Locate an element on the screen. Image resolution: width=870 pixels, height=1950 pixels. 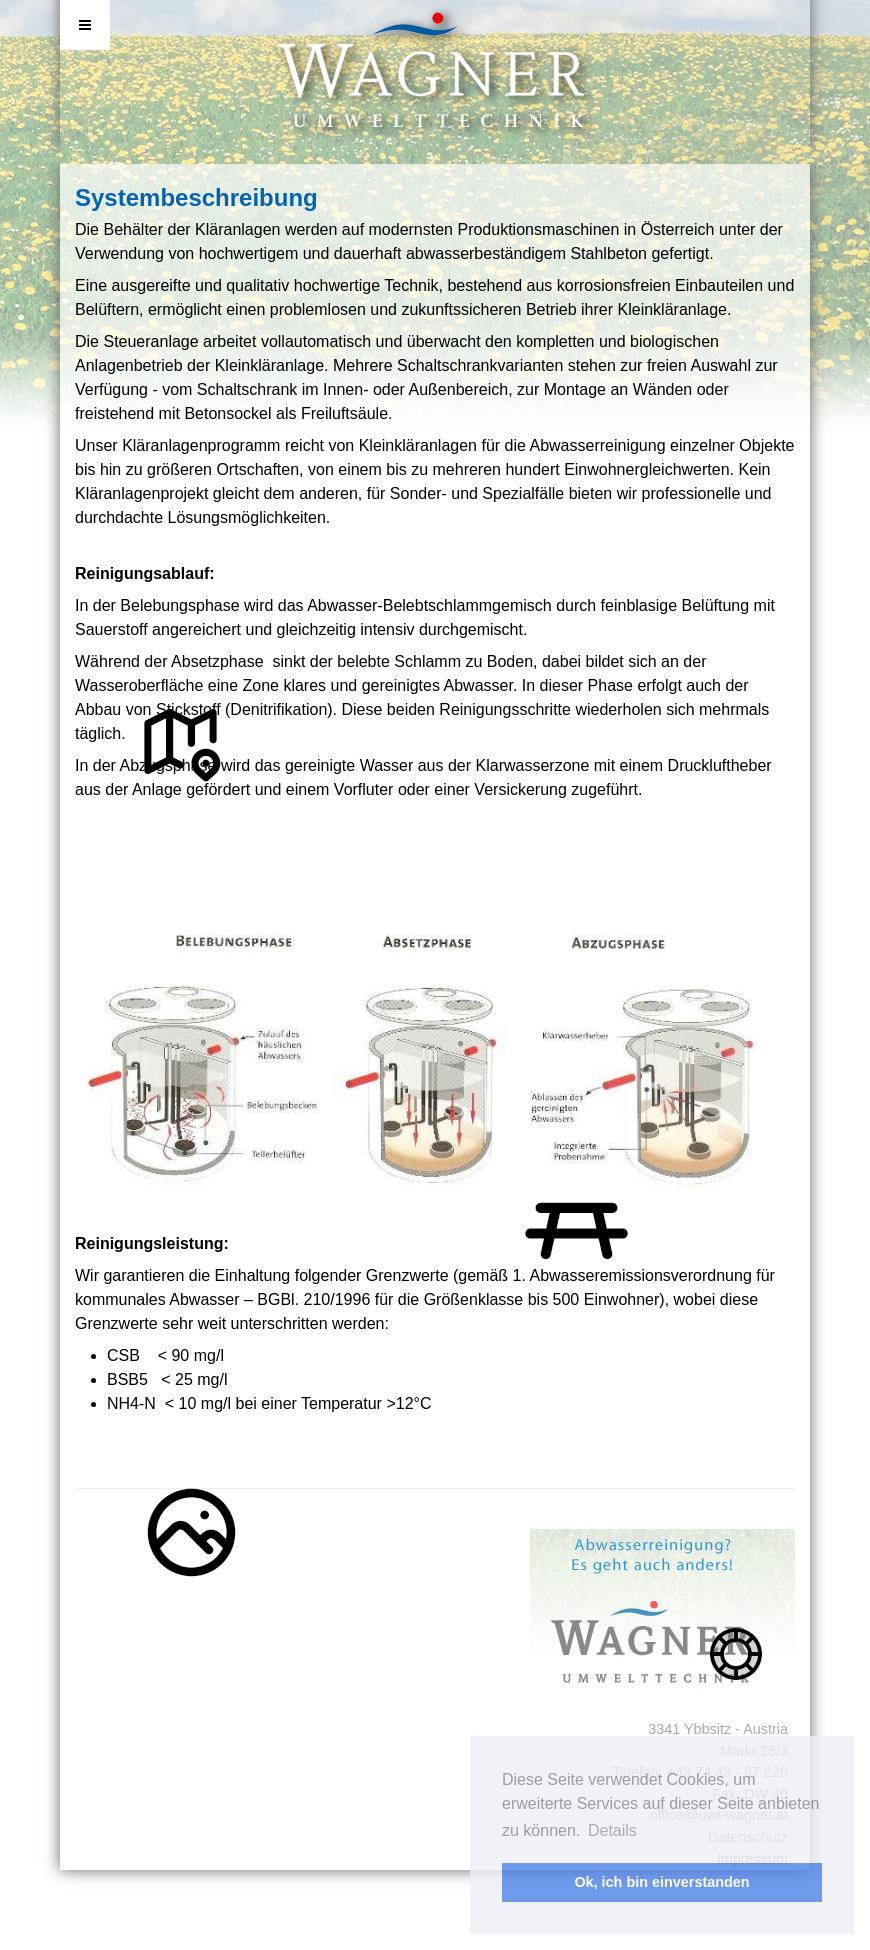
view photo gallery is located at coordinates (191, 1532).